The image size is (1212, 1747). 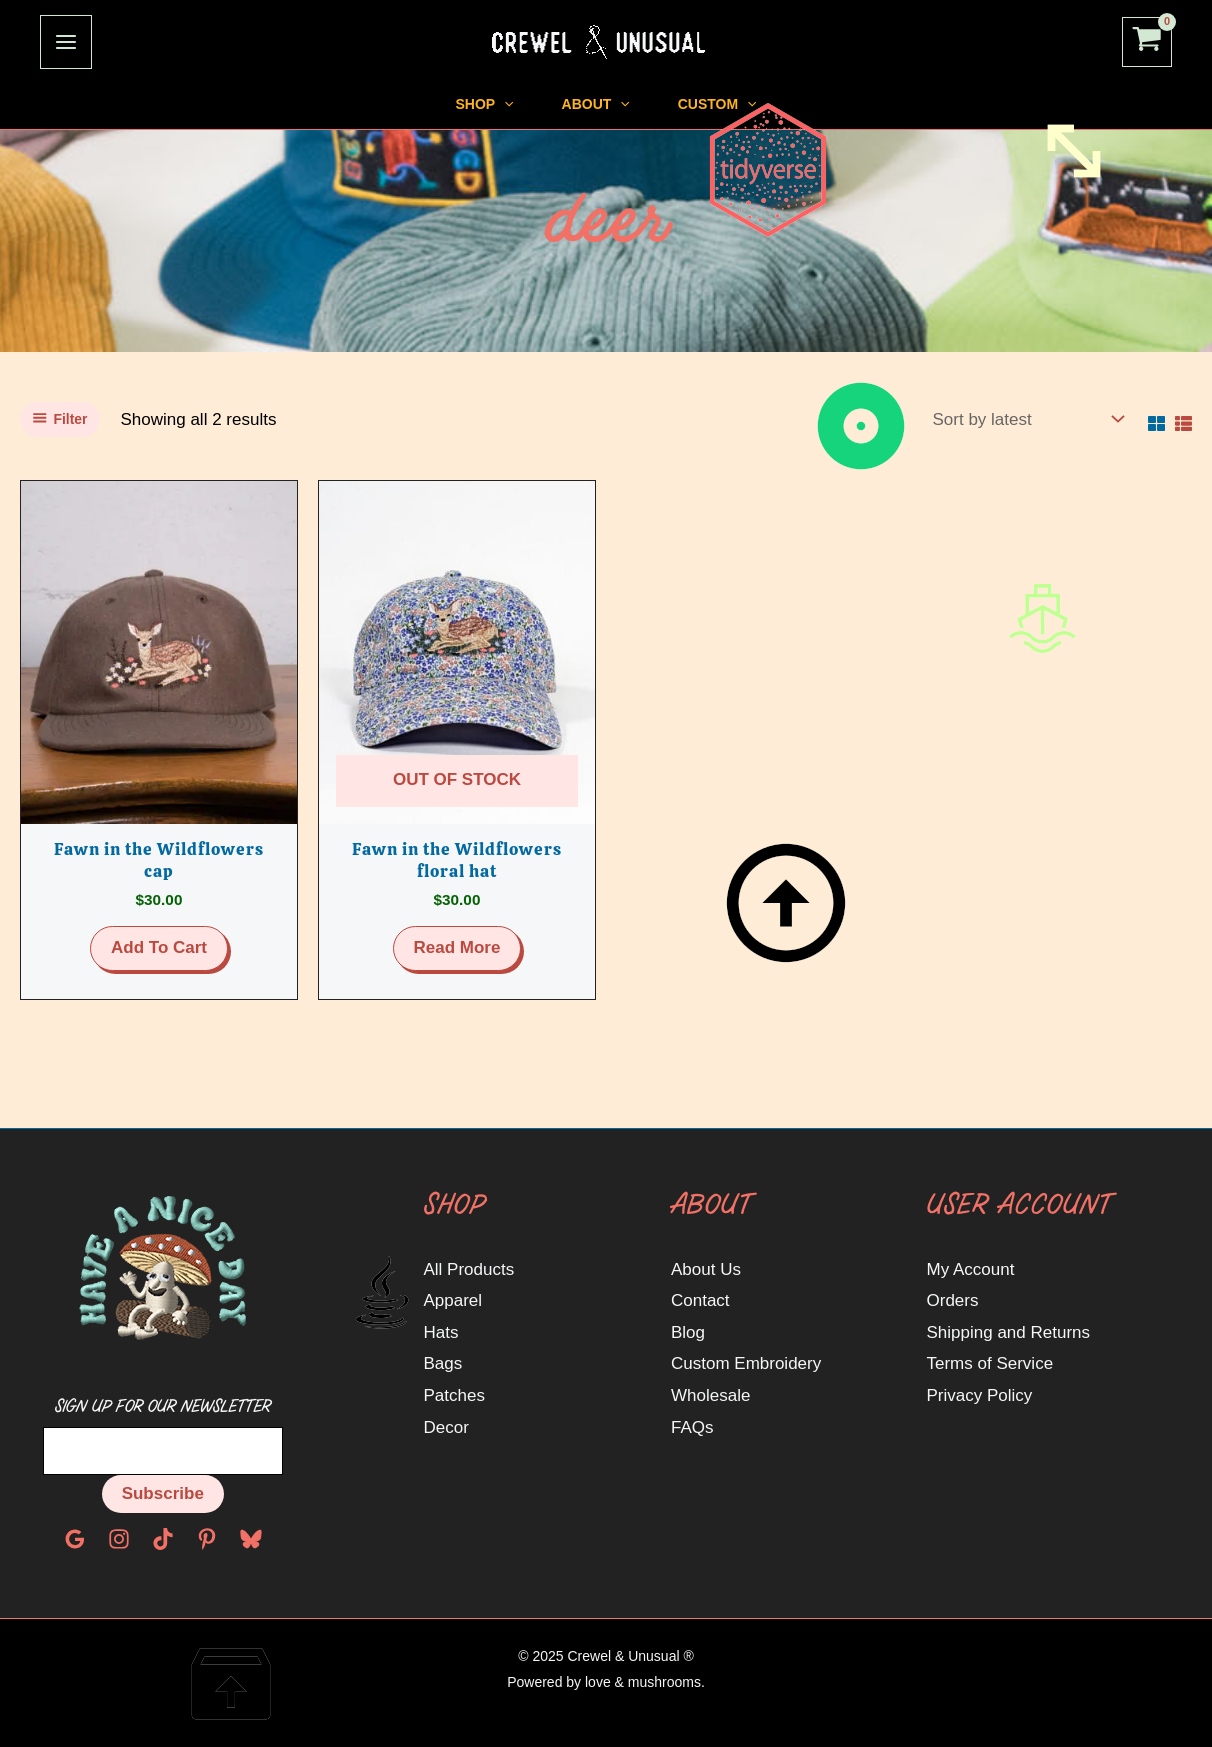 What do you see at coordinates (383, 1295) in the screenshot?
I see `indicates java programming language` at bounding box center [383, 1295].